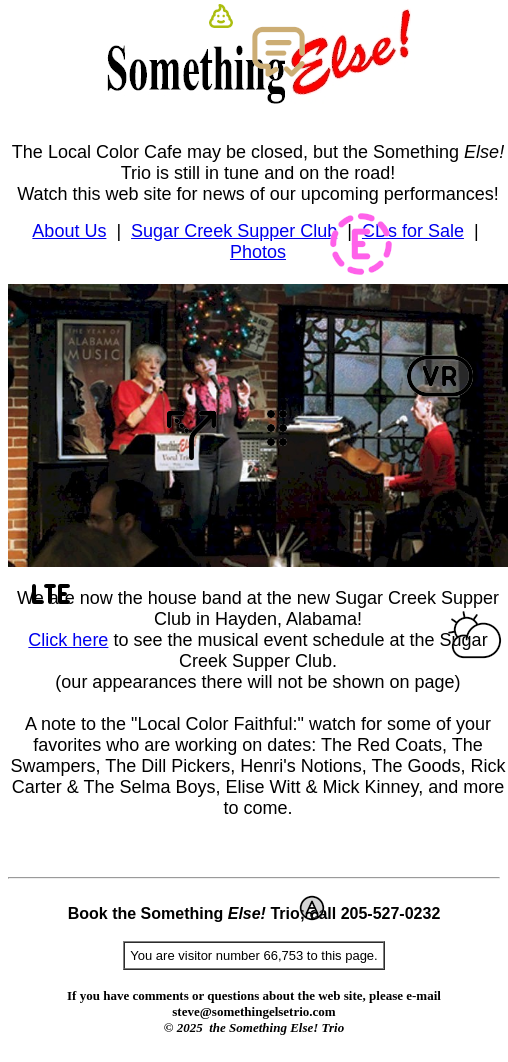 The height and width of the screenshot is (1062, 508). I want to click on take alternate route to the right, so click(191, 435).